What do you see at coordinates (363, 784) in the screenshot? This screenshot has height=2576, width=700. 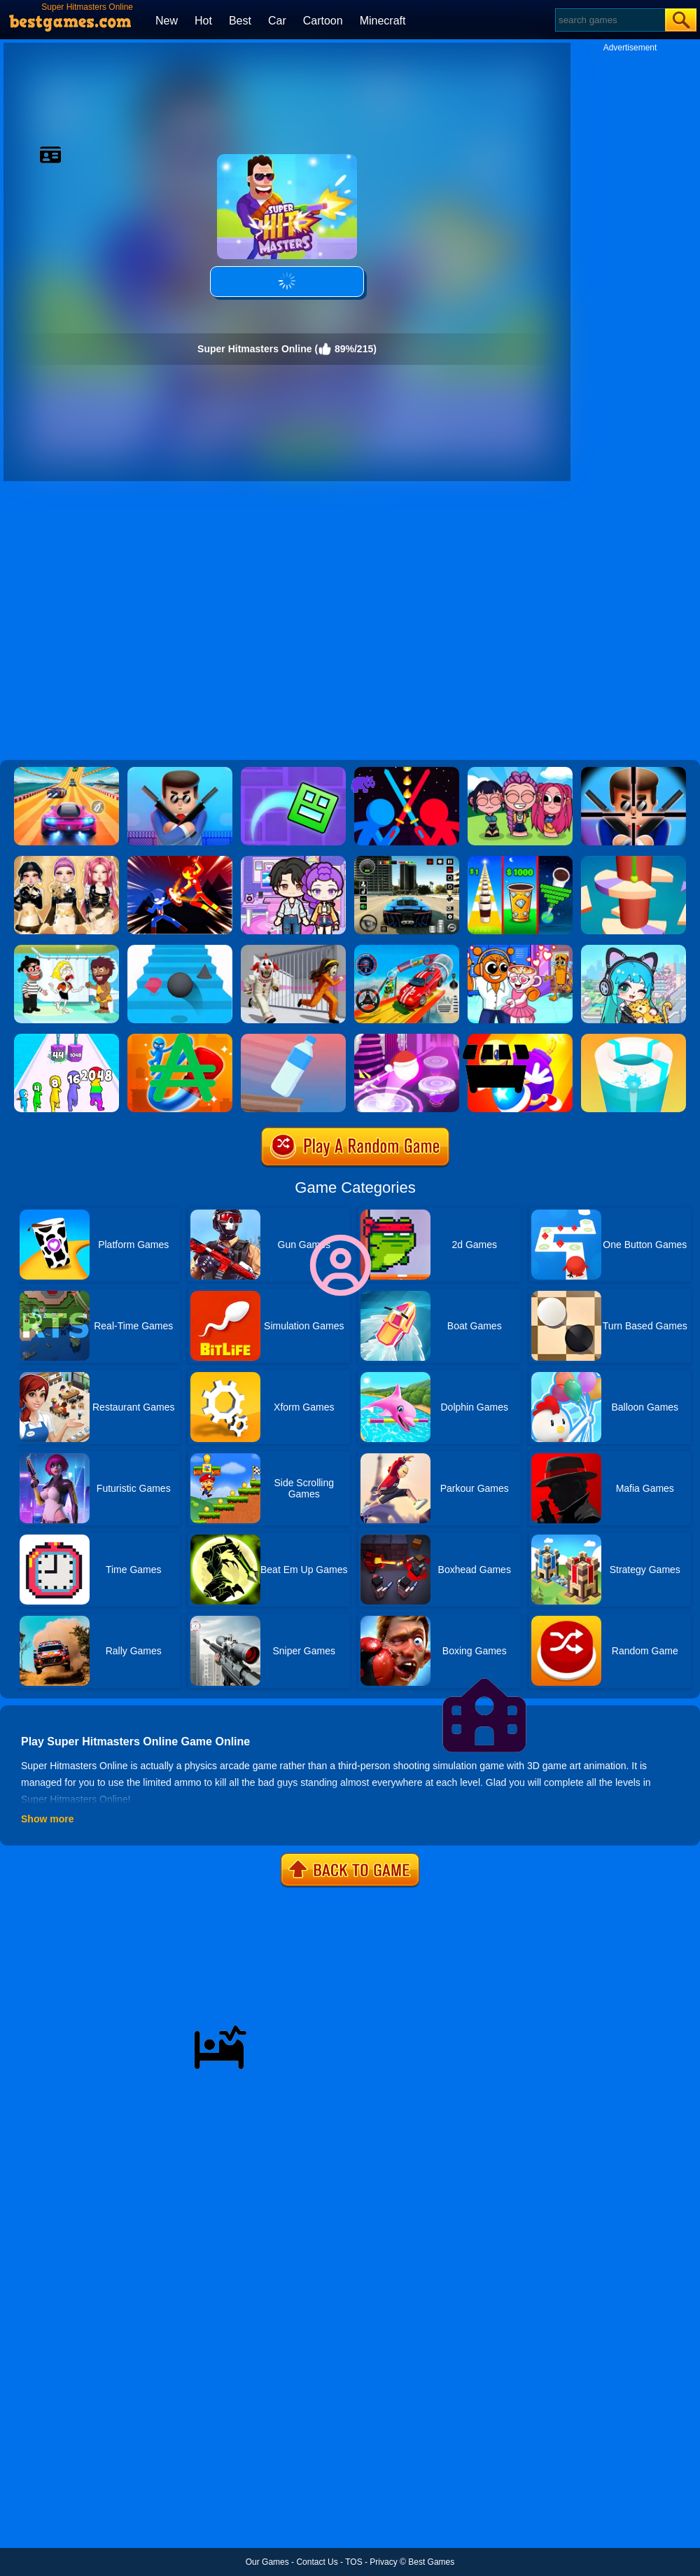 I see `hippo animal icon` at bounding box center [363, 784].